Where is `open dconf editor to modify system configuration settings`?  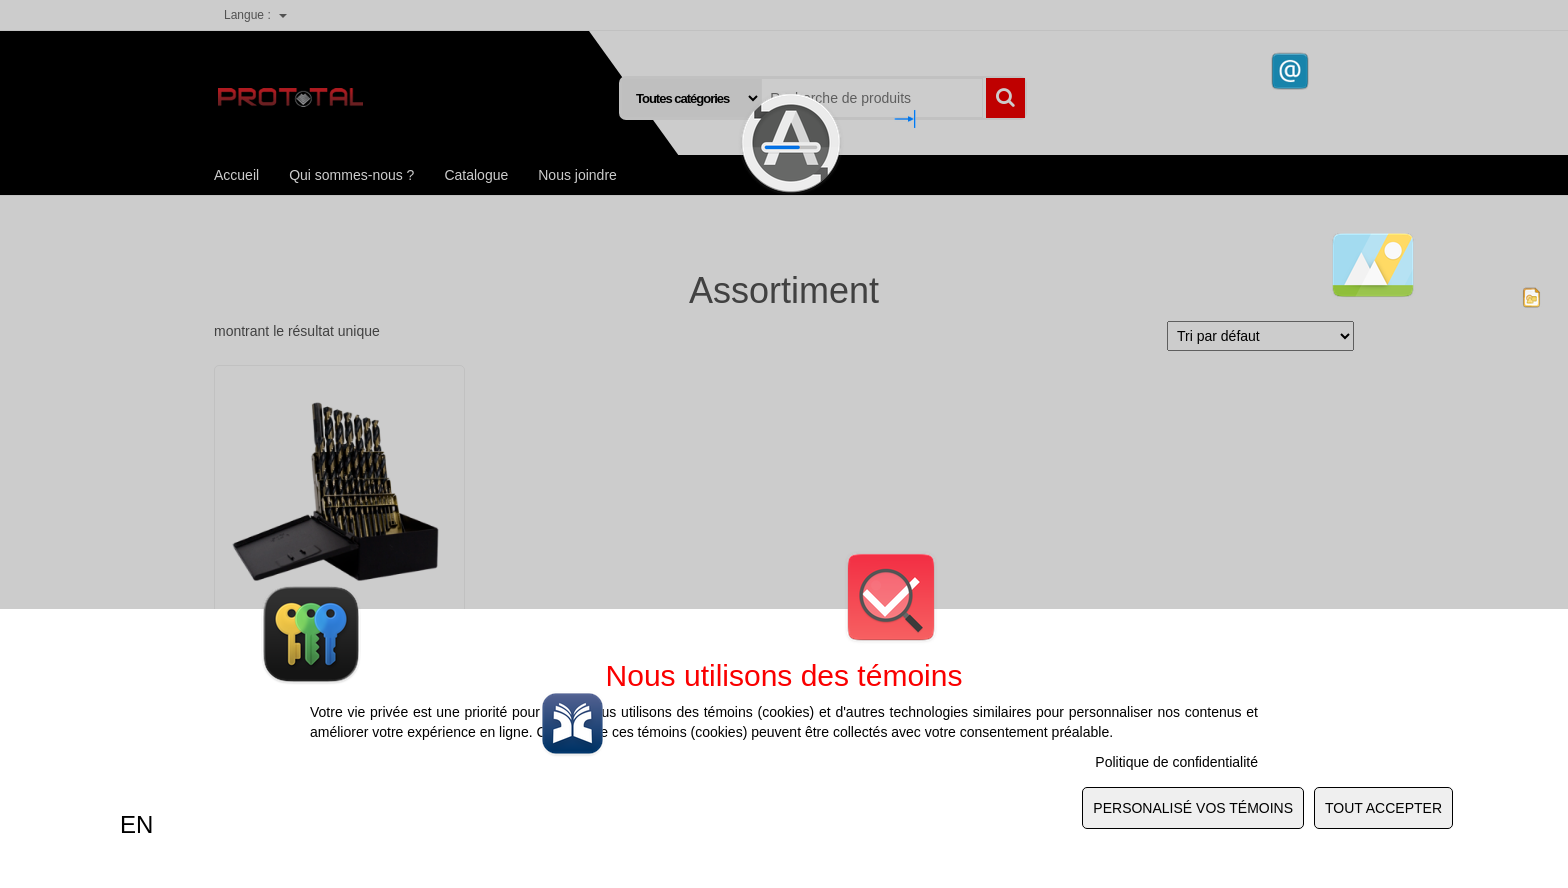 open dconf editor to modify system configuration settings is located at coordinates (891, 597).